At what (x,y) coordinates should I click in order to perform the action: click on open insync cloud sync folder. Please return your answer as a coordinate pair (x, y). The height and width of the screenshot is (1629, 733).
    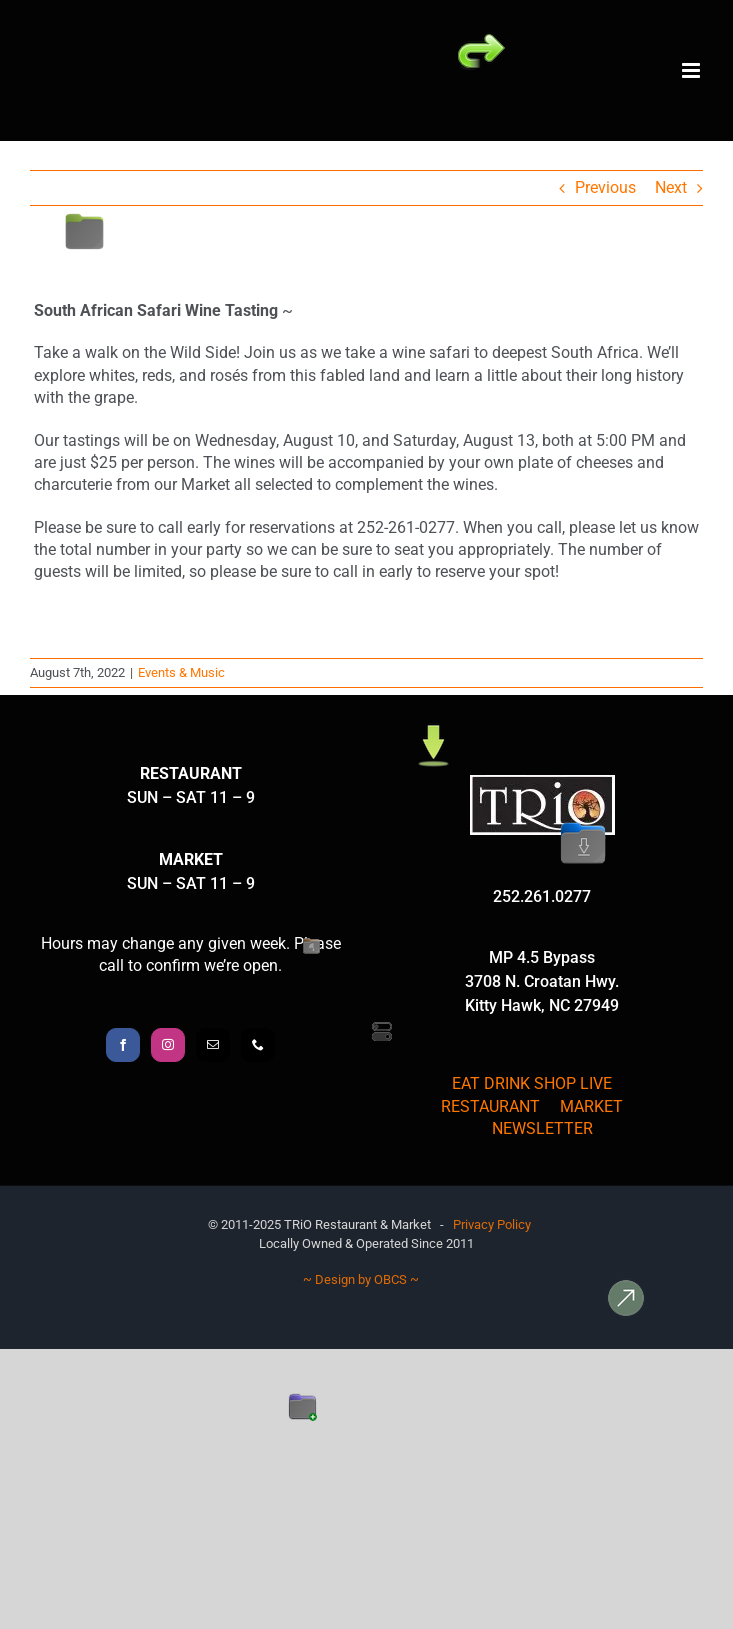
    Looking at the image, I should click on (311, 945).